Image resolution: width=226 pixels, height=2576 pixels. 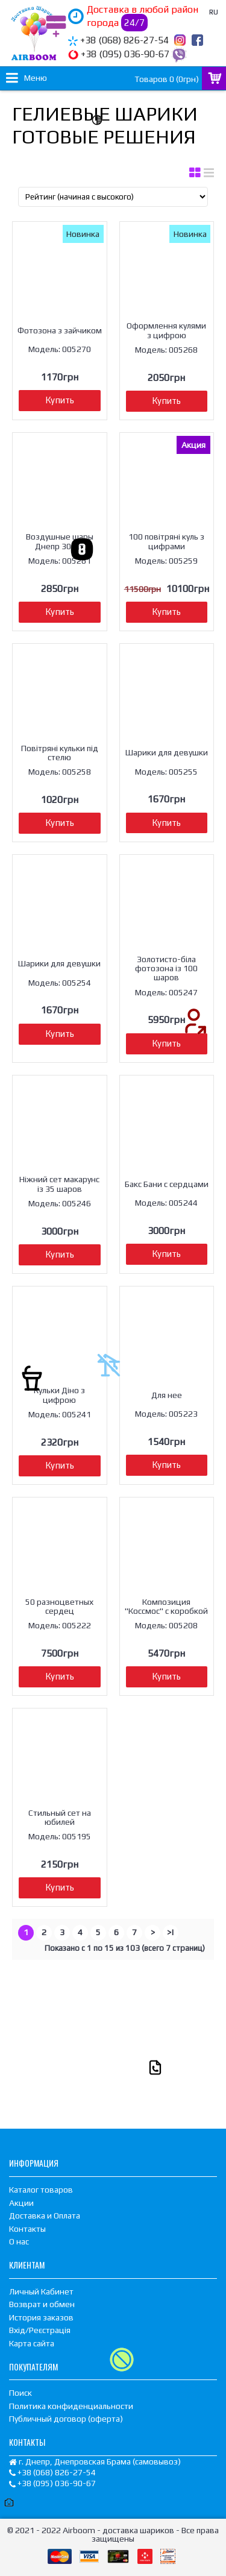 What do you see at coordinates (56, 25) in the screenshot?
I see `add a new row below` at bounding box center [56, 25].